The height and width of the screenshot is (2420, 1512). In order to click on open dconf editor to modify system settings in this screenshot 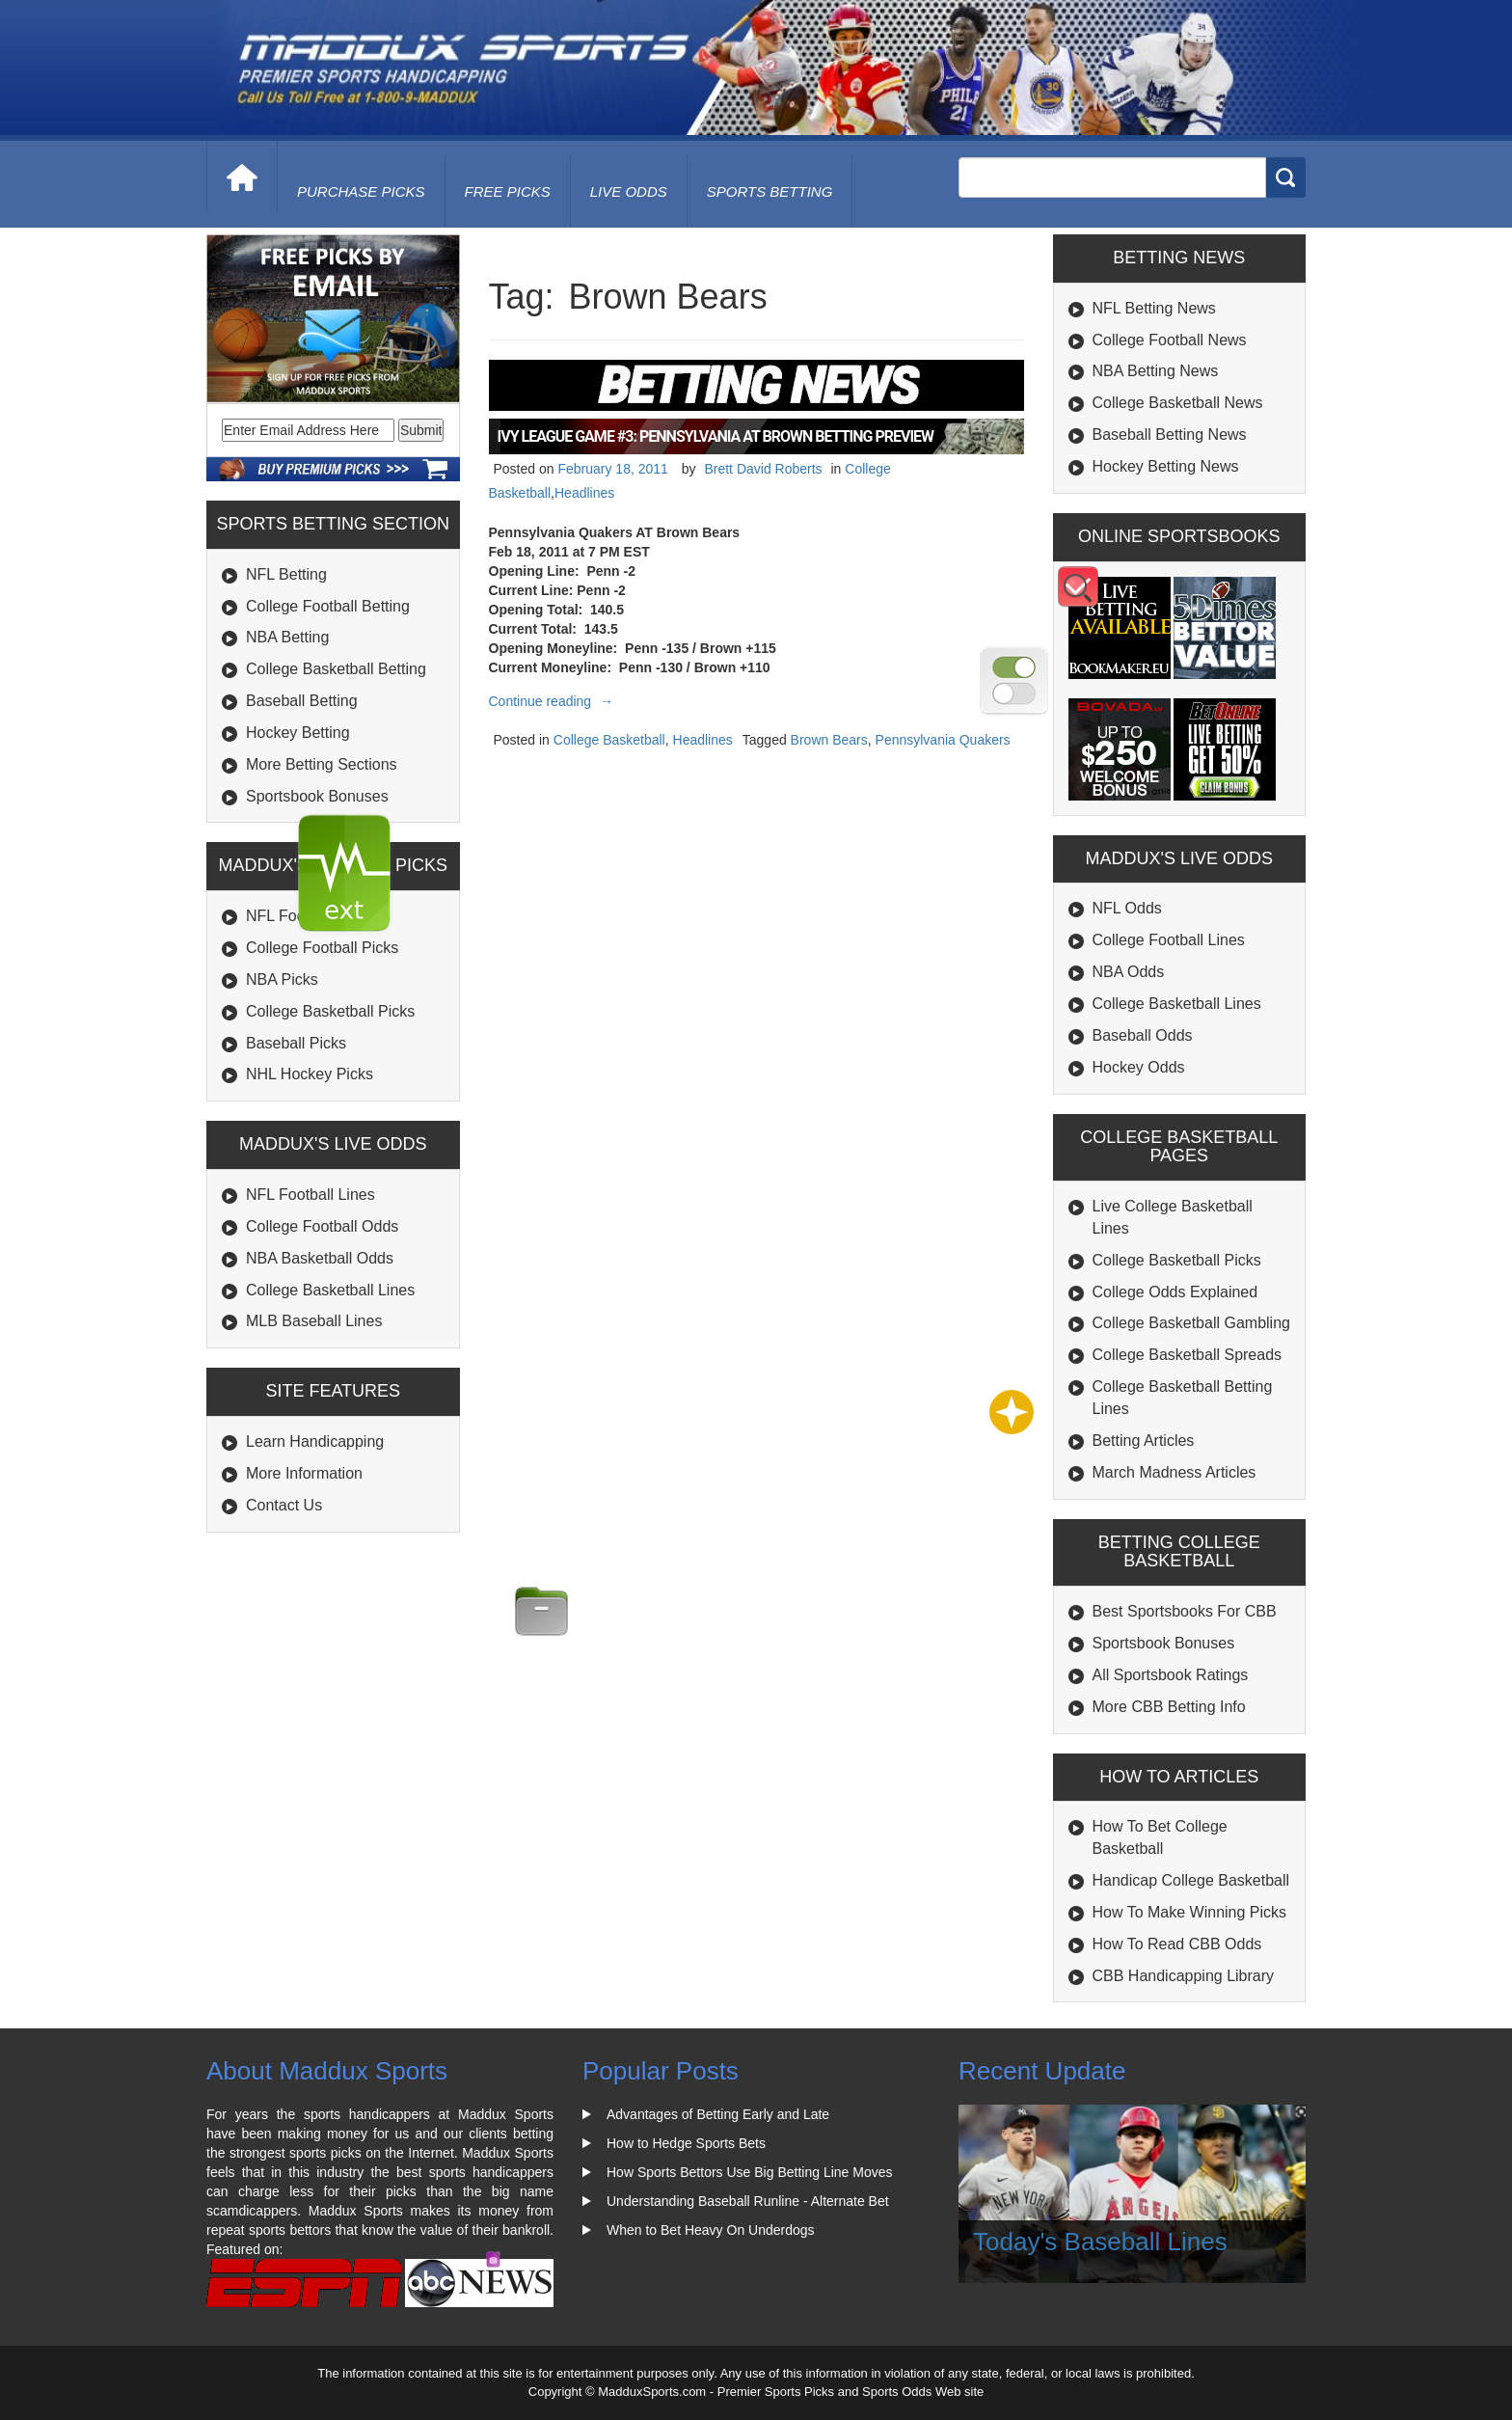, I will do `click(1078, 586)`.